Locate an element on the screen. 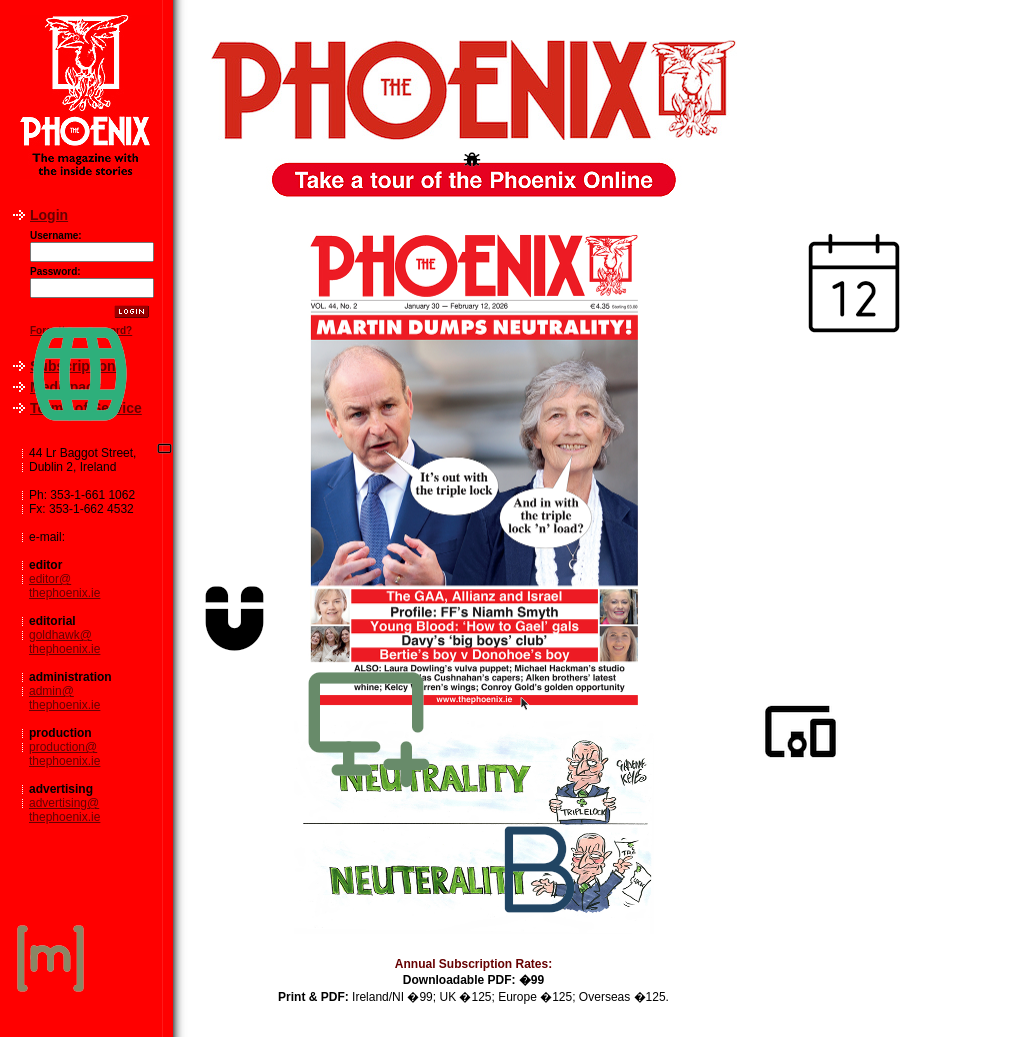 The width and height of the screenshot is (1024, 1037). report a bug or issue is located at coordinates (472, 159).